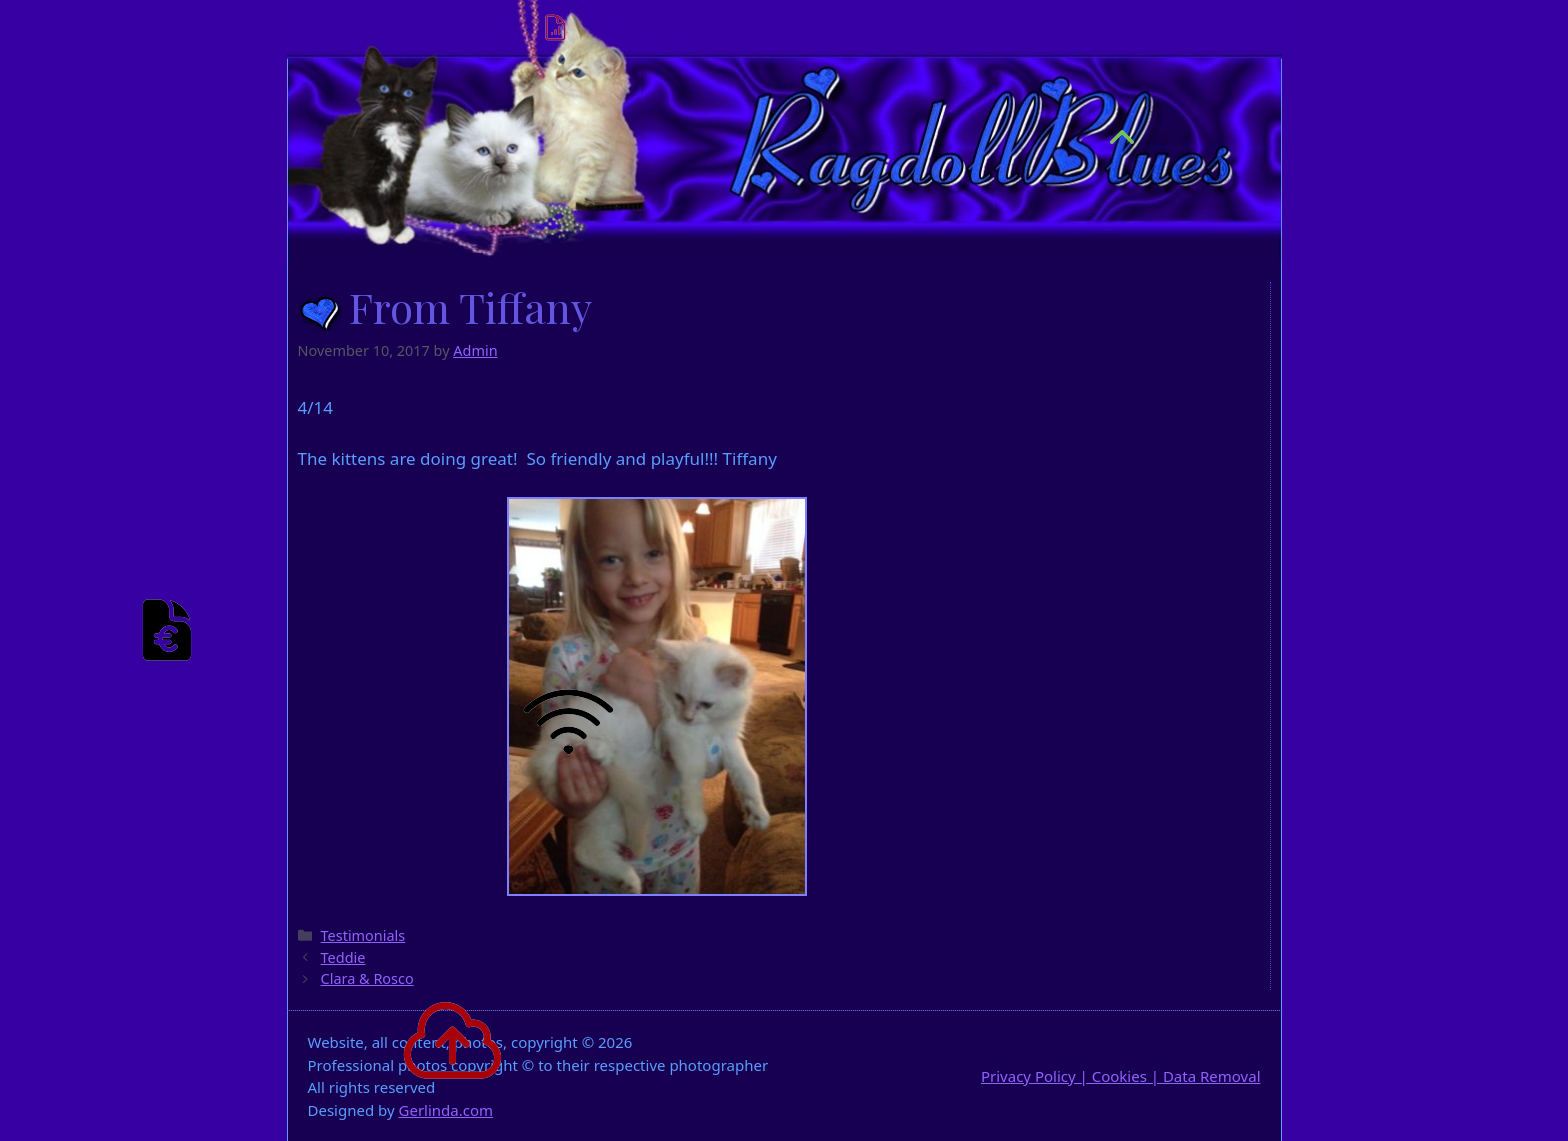 Image resolution: width=1568 pixels, height=1141 pixels. Describe the element at coordinates (452, 1040) in the screenshot. I see `upload file to cloud storage` at that location.